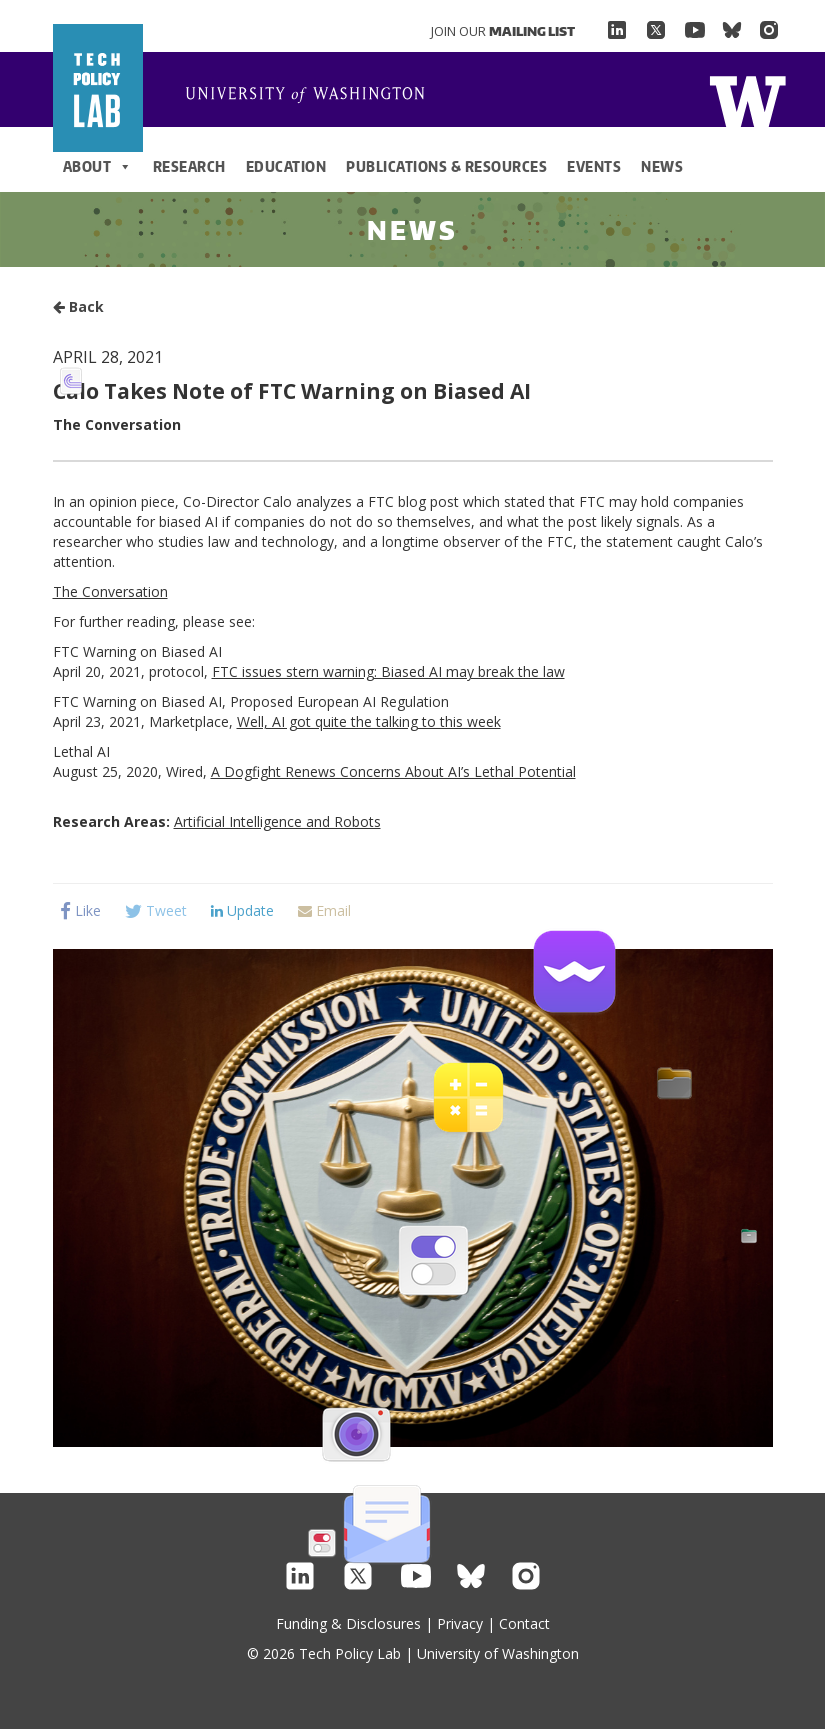 The width and height of the screenshot is (825, 1729). What do you see at coordinates (356, 1434) in the screenshot?
I see `open the camera app` at bounding box center [356, 1434].